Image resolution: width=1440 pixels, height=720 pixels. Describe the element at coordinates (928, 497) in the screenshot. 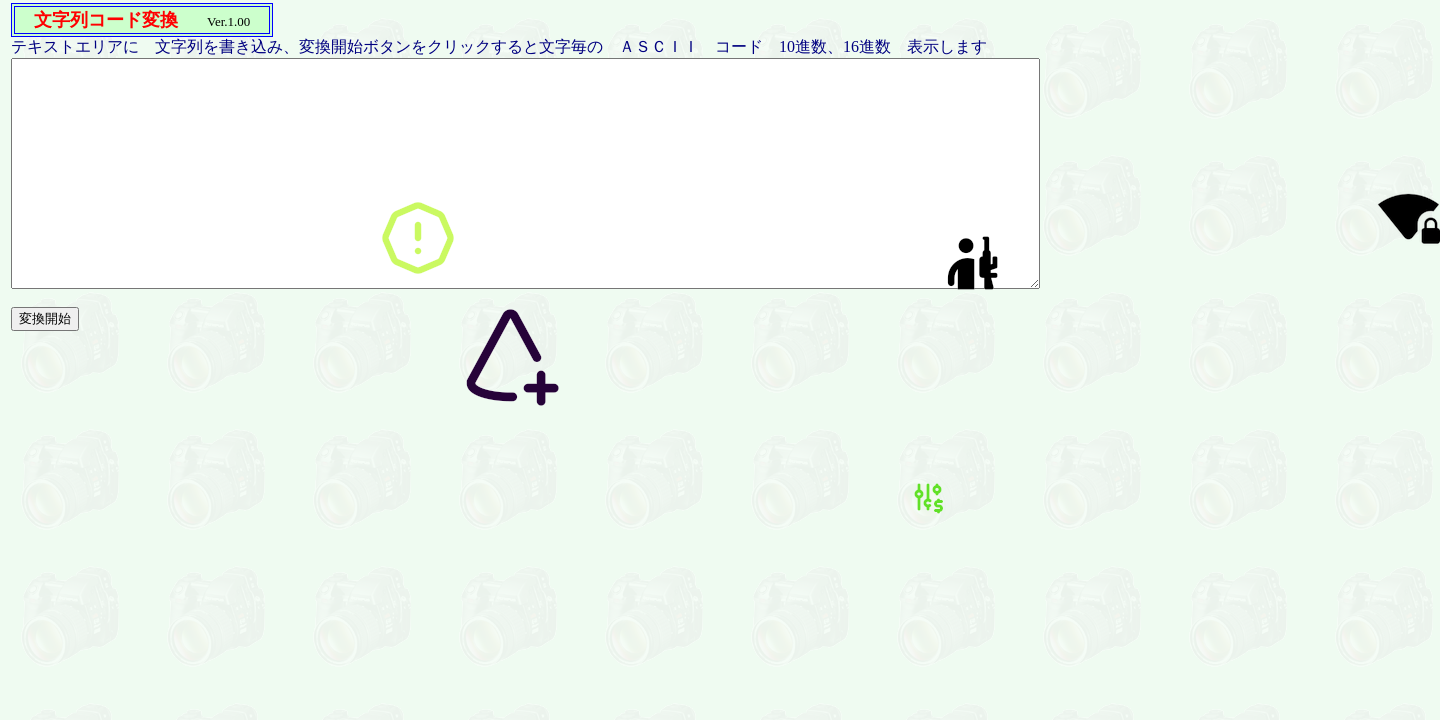

I see `adjust pricing or cost settings` at that location.